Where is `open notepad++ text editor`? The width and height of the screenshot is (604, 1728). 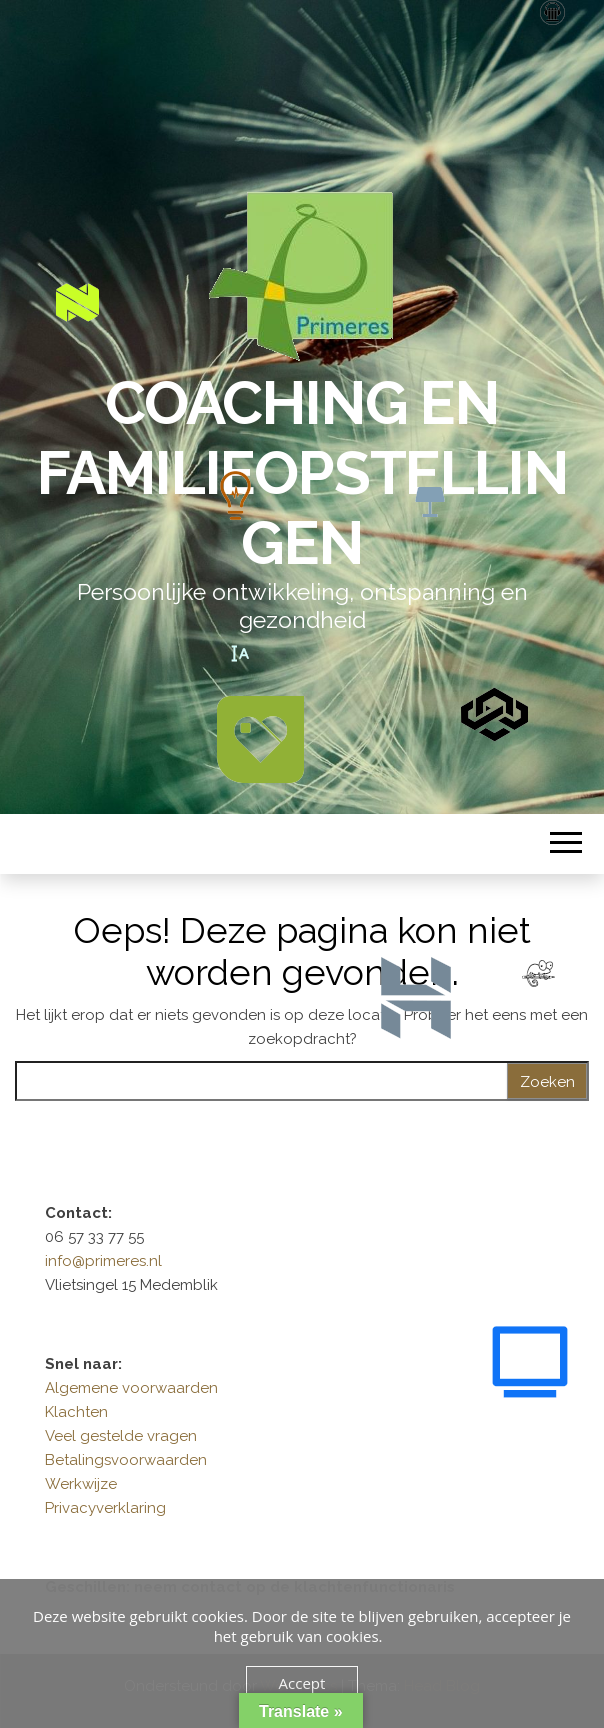 open notepad++ text editor is located at coordinates (538, 973).